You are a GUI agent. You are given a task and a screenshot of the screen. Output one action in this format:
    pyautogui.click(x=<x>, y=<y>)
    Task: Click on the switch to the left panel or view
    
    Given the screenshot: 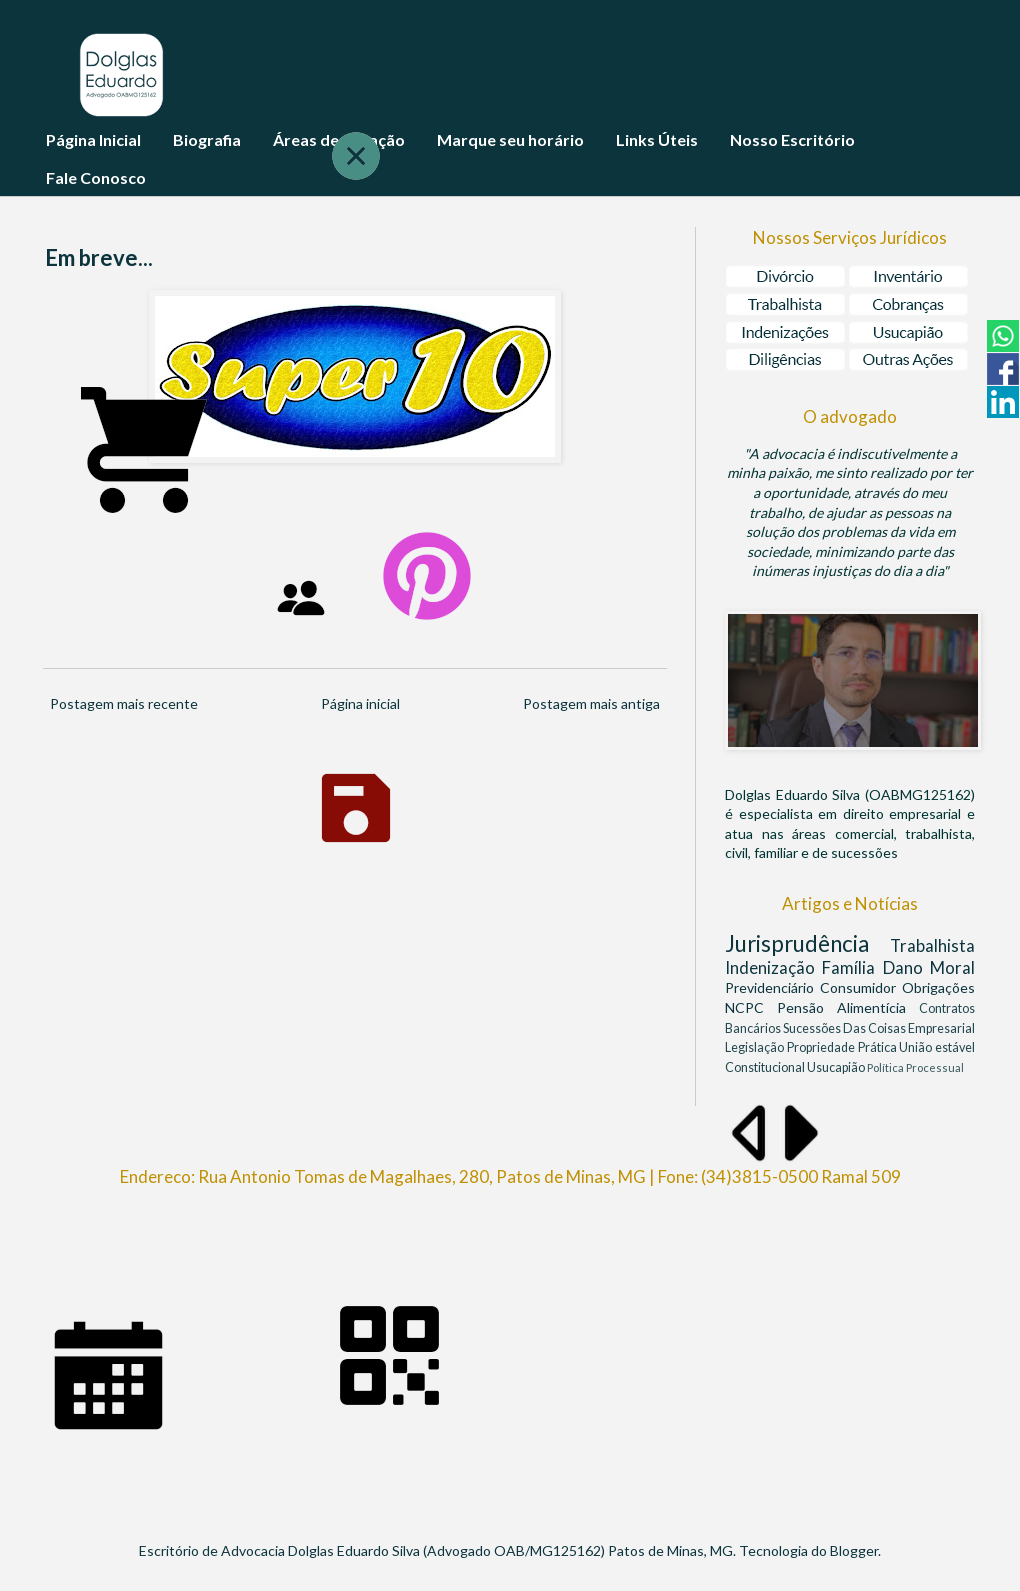 What is the action you would take?
    pyautogui.click(x=775, y=1133)
    